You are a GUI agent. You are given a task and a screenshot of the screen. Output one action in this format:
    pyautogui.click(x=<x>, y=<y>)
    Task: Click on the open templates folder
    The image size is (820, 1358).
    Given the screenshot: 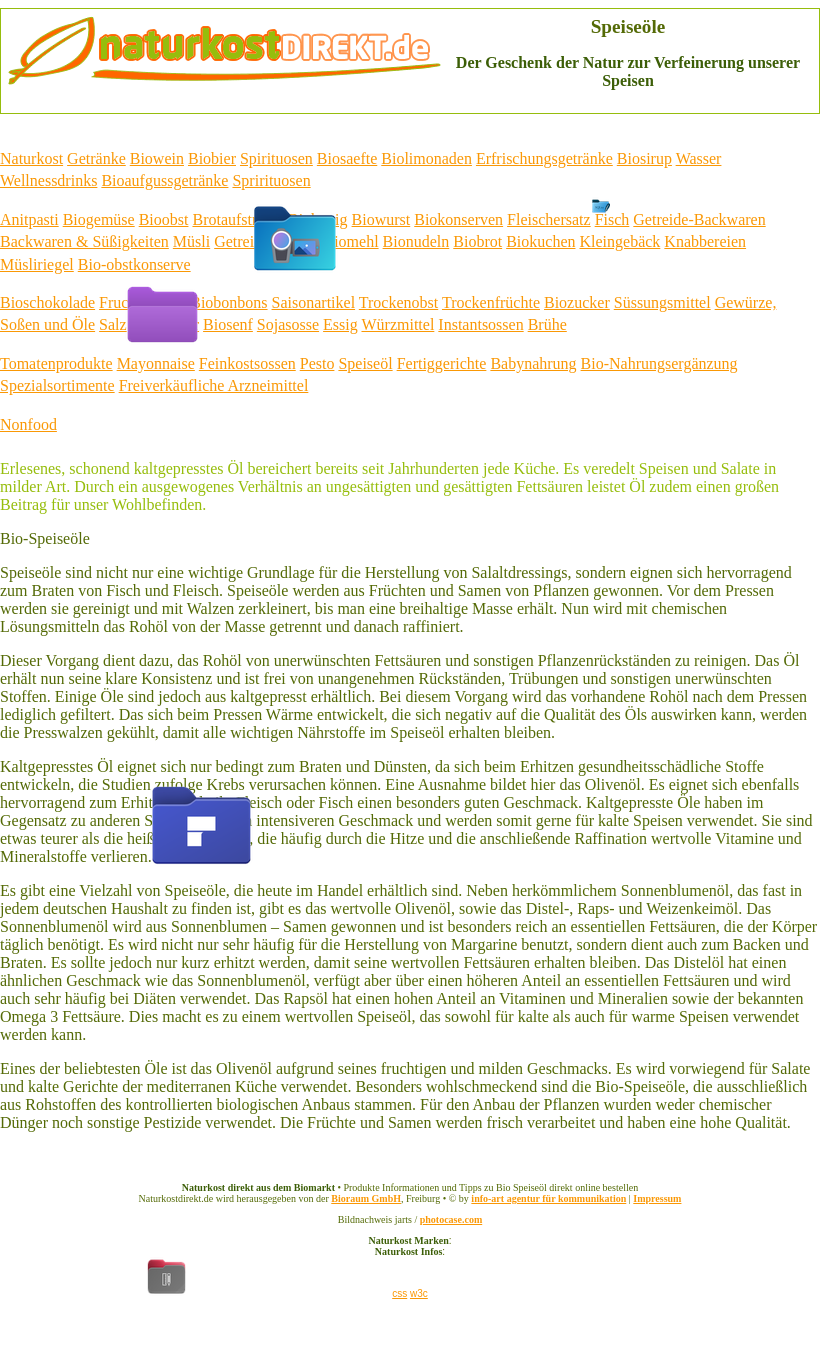 What is the action you would take?
    pyautogui.click(x=166, y=1276)
    